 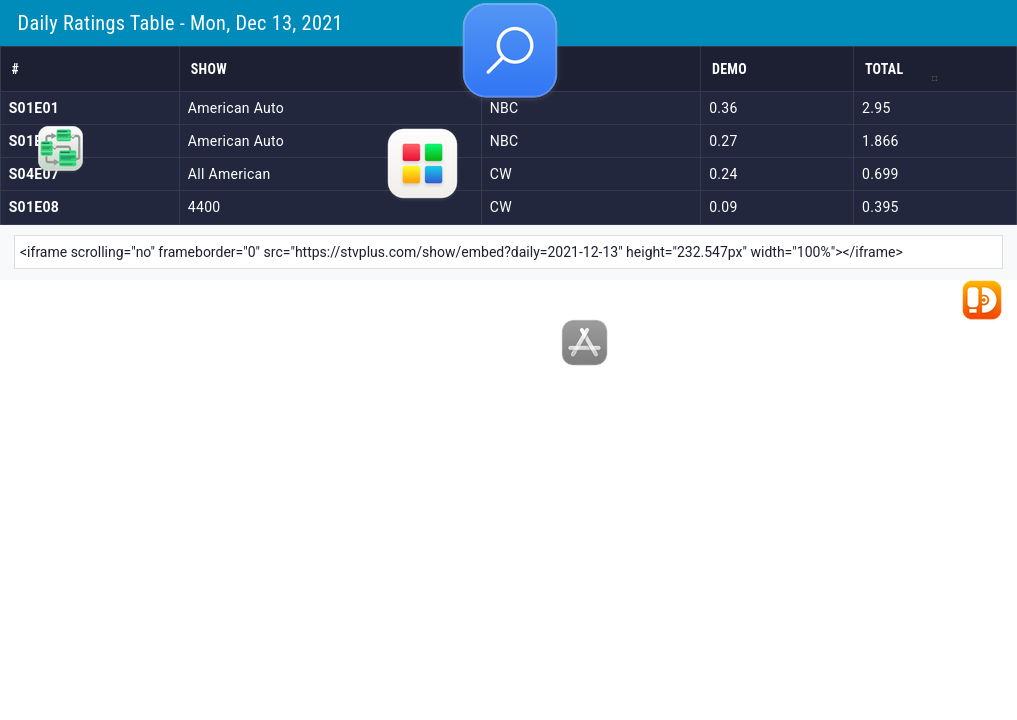 What do you see at coordinates (982, 300) in the screenshot?
I see `open impression, a disk image writing utility` at bounding box center [982, 300].